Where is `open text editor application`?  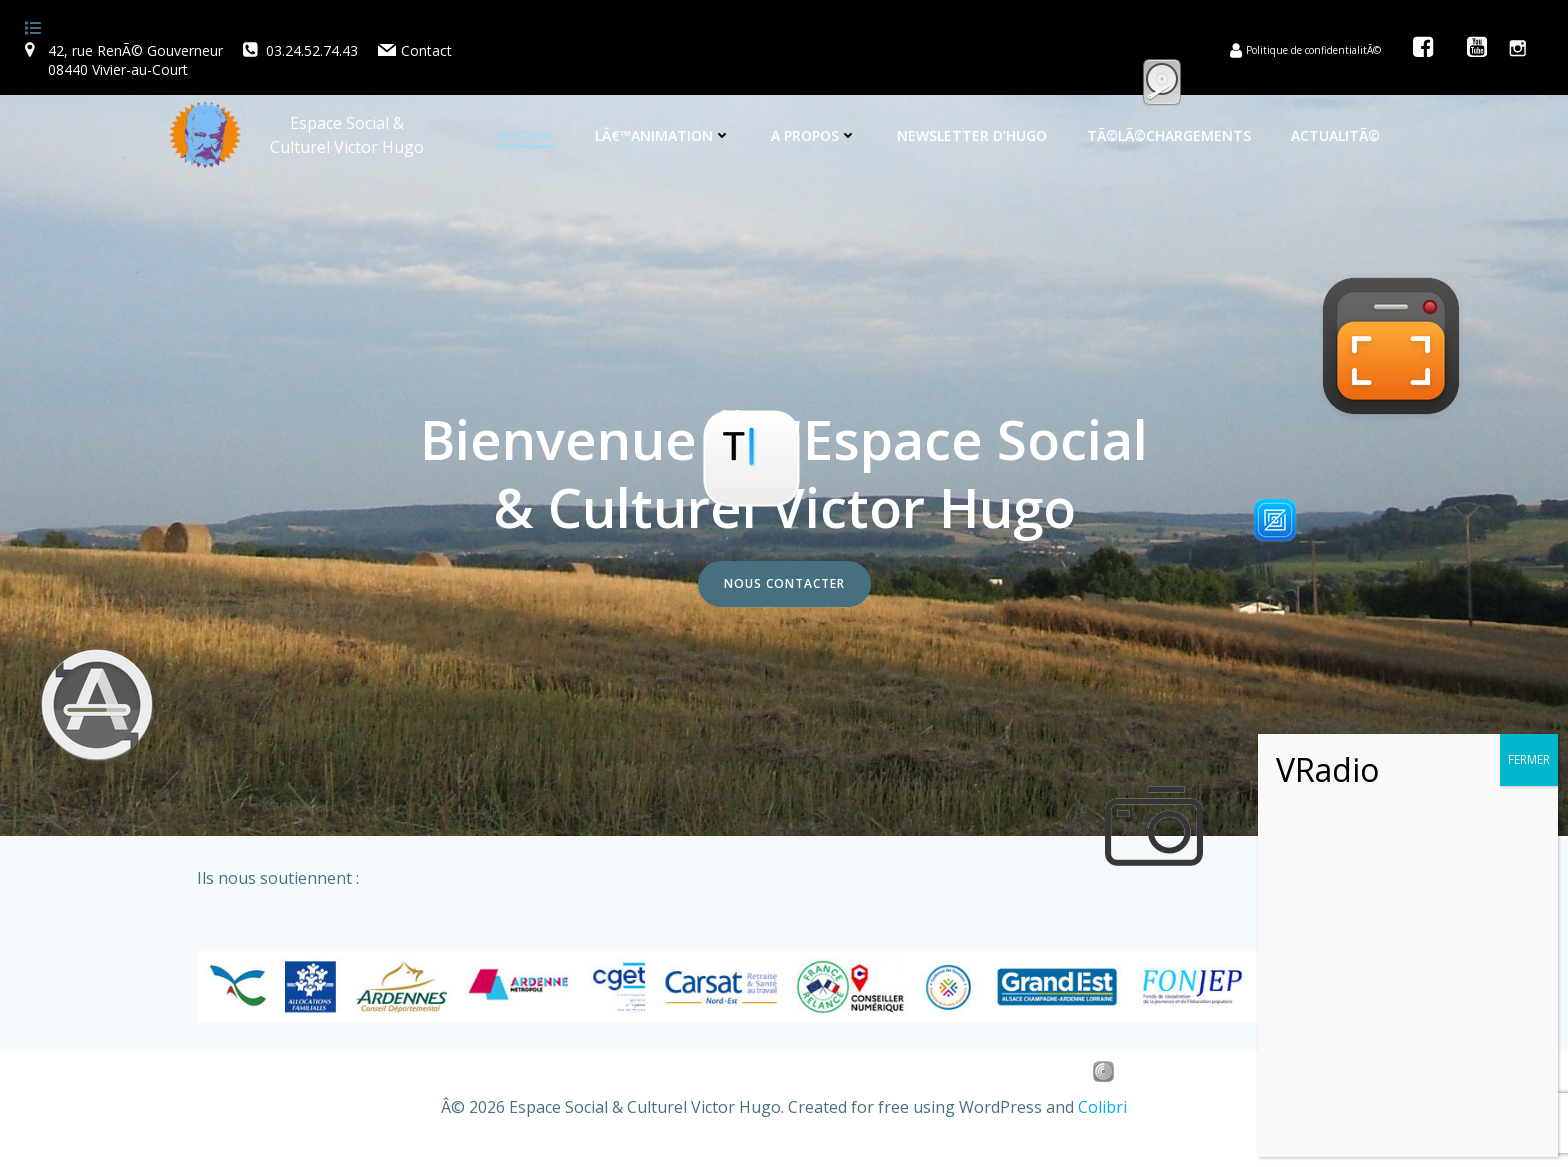 open text editor application is located at coordinates (751, 458).